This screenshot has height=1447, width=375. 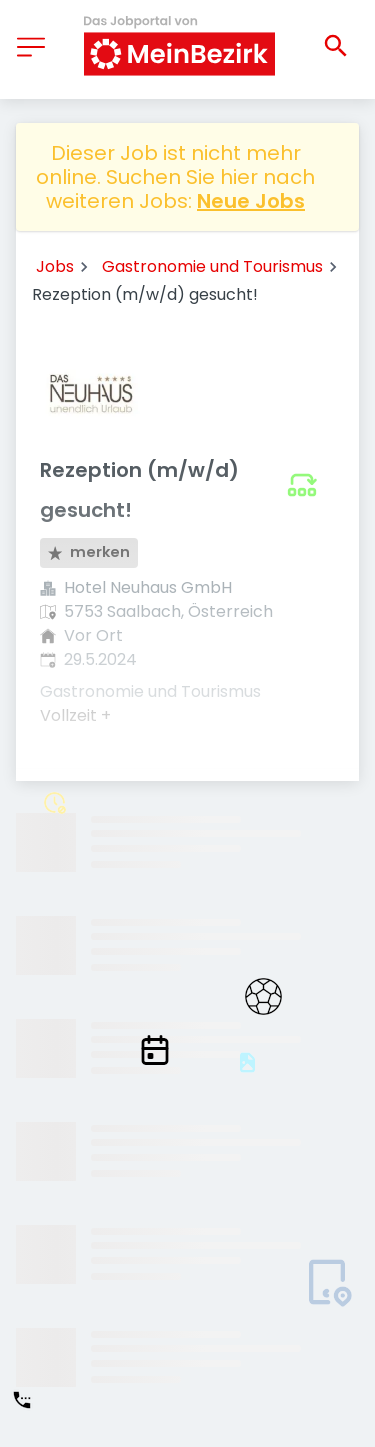 What do you see at coordinates (22, 1400) in the screenshot?
I see `access phone or call settings` at bounding box center [22, 1400].